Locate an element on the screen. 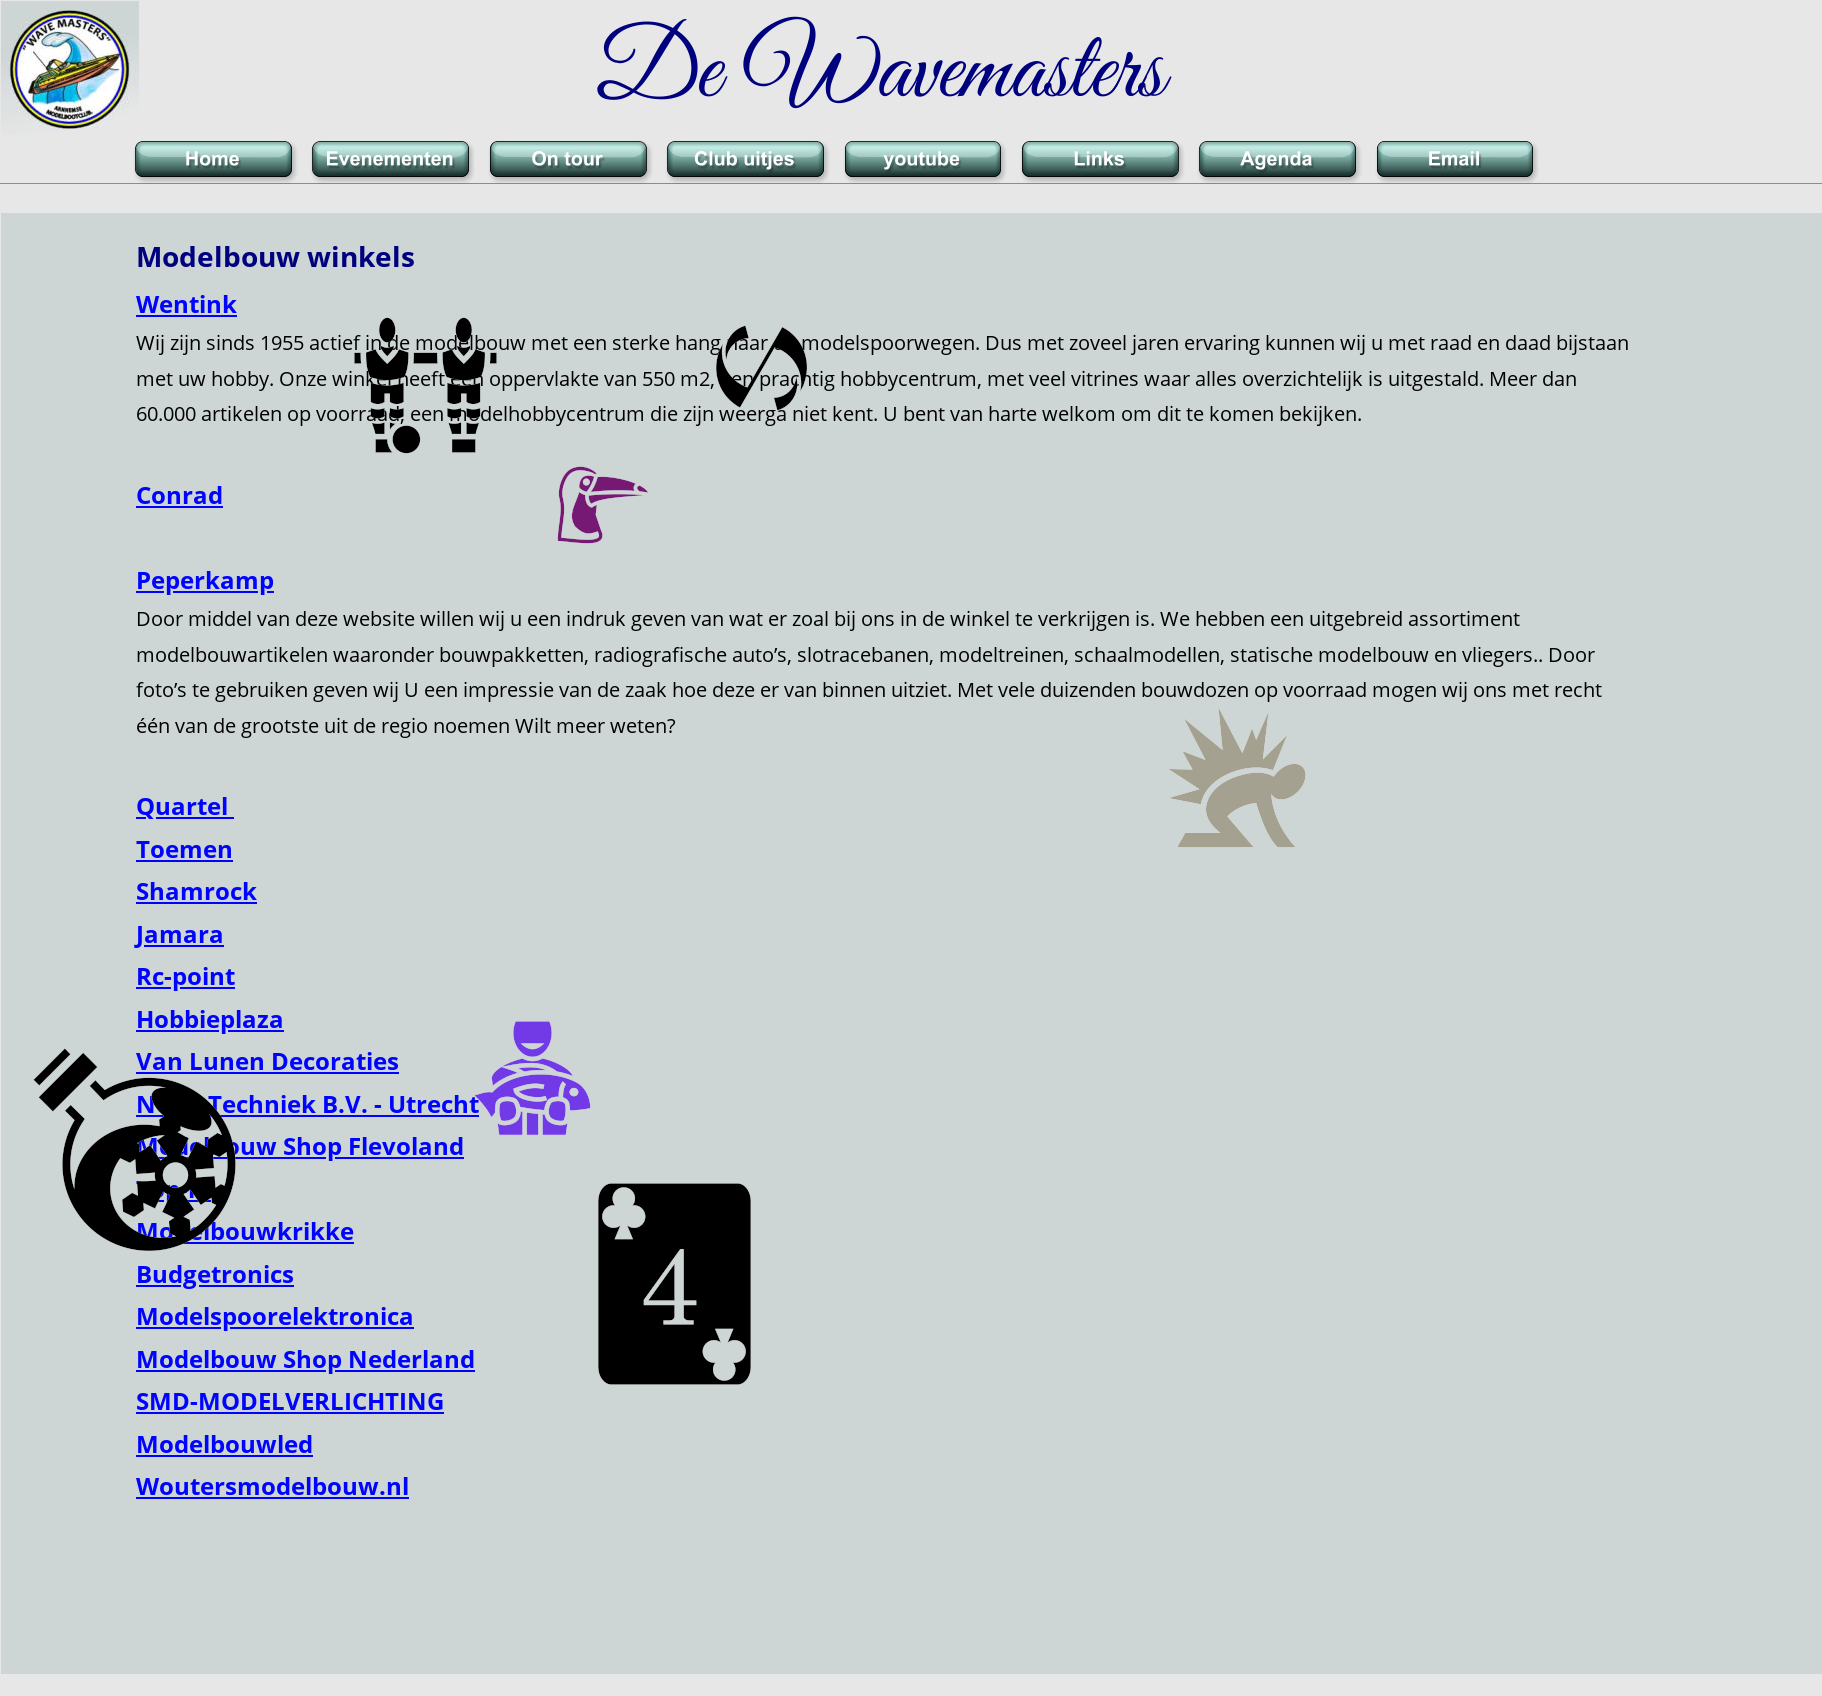 The height and width of the screenshot is (1696, 1822). use a frost potion or ice spell item is located at coordinates (134, 1148).